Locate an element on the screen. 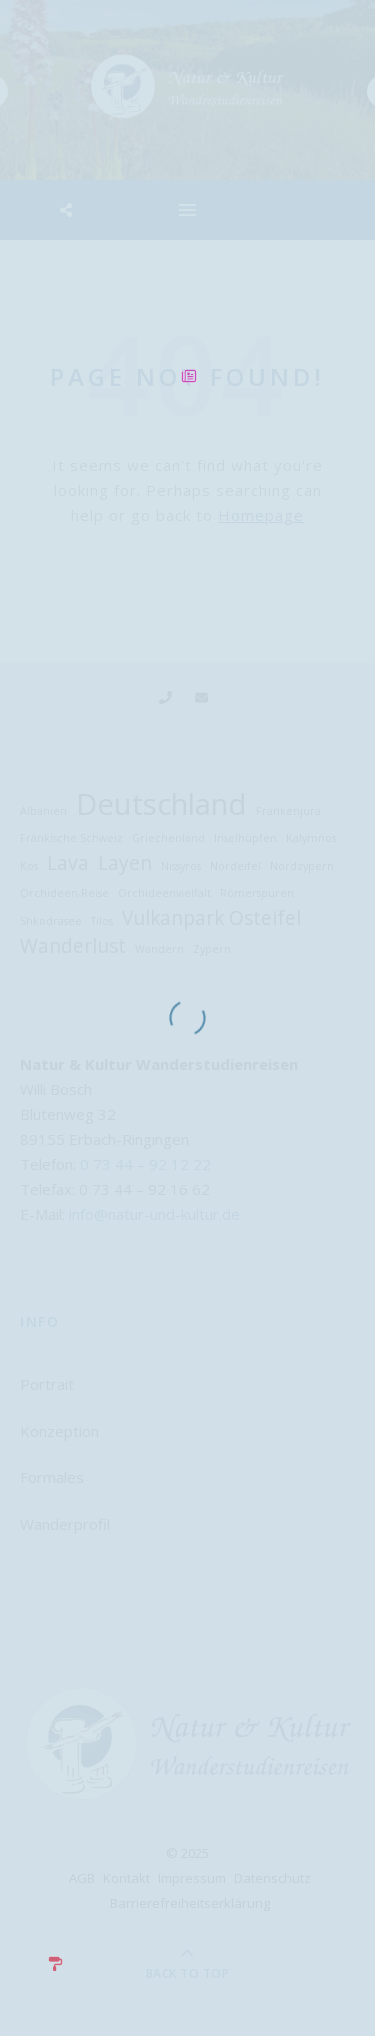 The width and height of the screenshot is (375, 2036). customize theme or appearance settings is located at coordinates (55, 1963).